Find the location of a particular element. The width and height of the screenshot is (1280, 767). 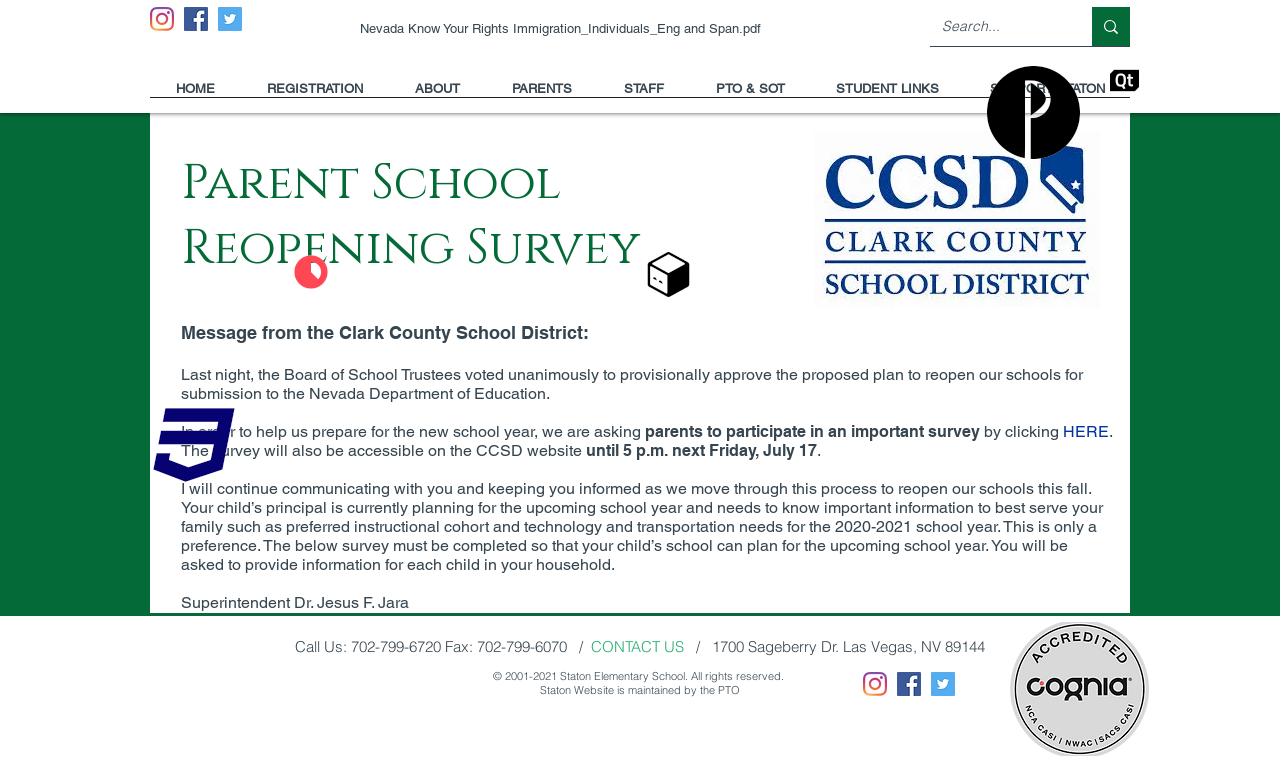

PurgeCSS logo - a CSS optimization tool is located at coordinates (1033, 112).